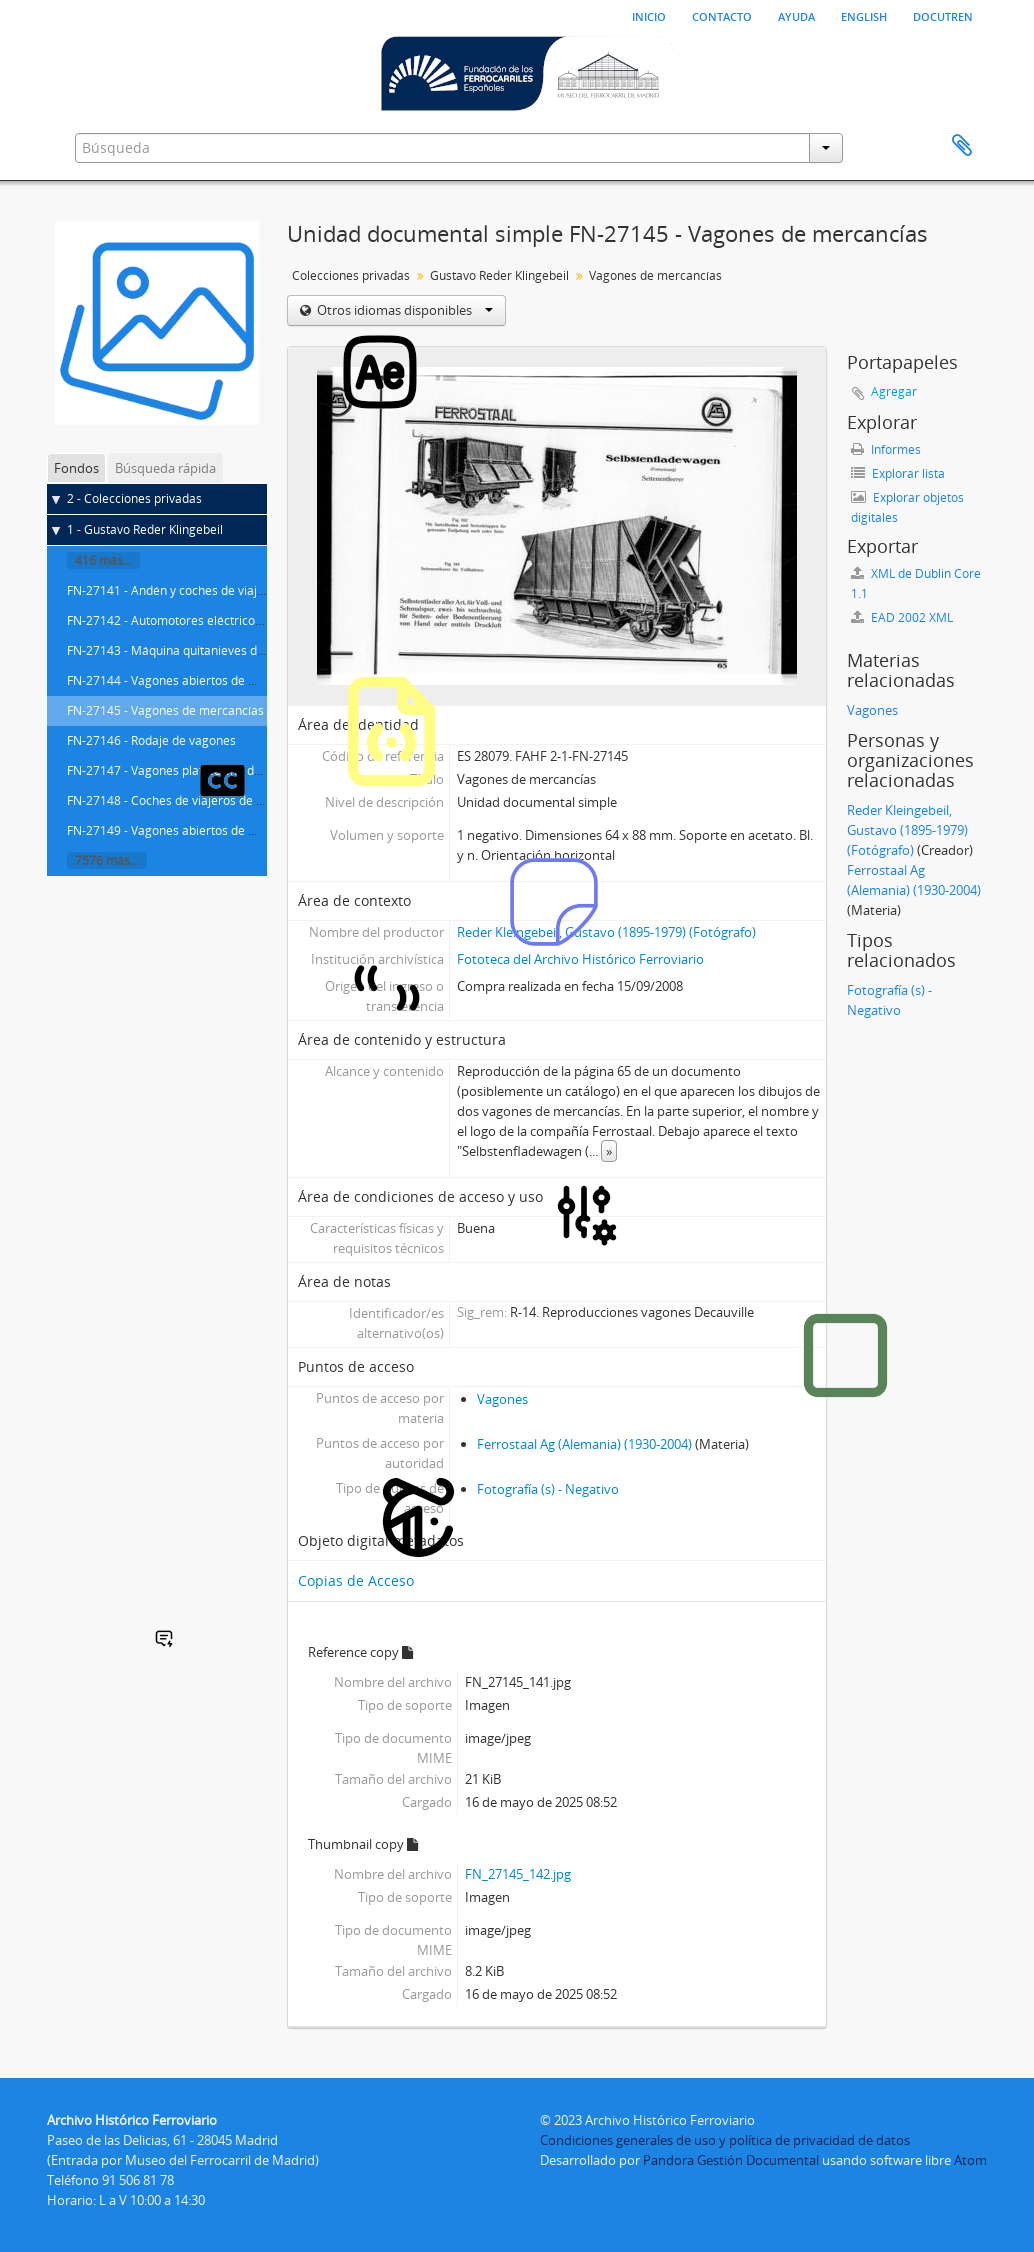  What do you see at coordinates (418, 1517) in the screenshot?
I see `open the New York Times app` at bounding box center [418, 1517].